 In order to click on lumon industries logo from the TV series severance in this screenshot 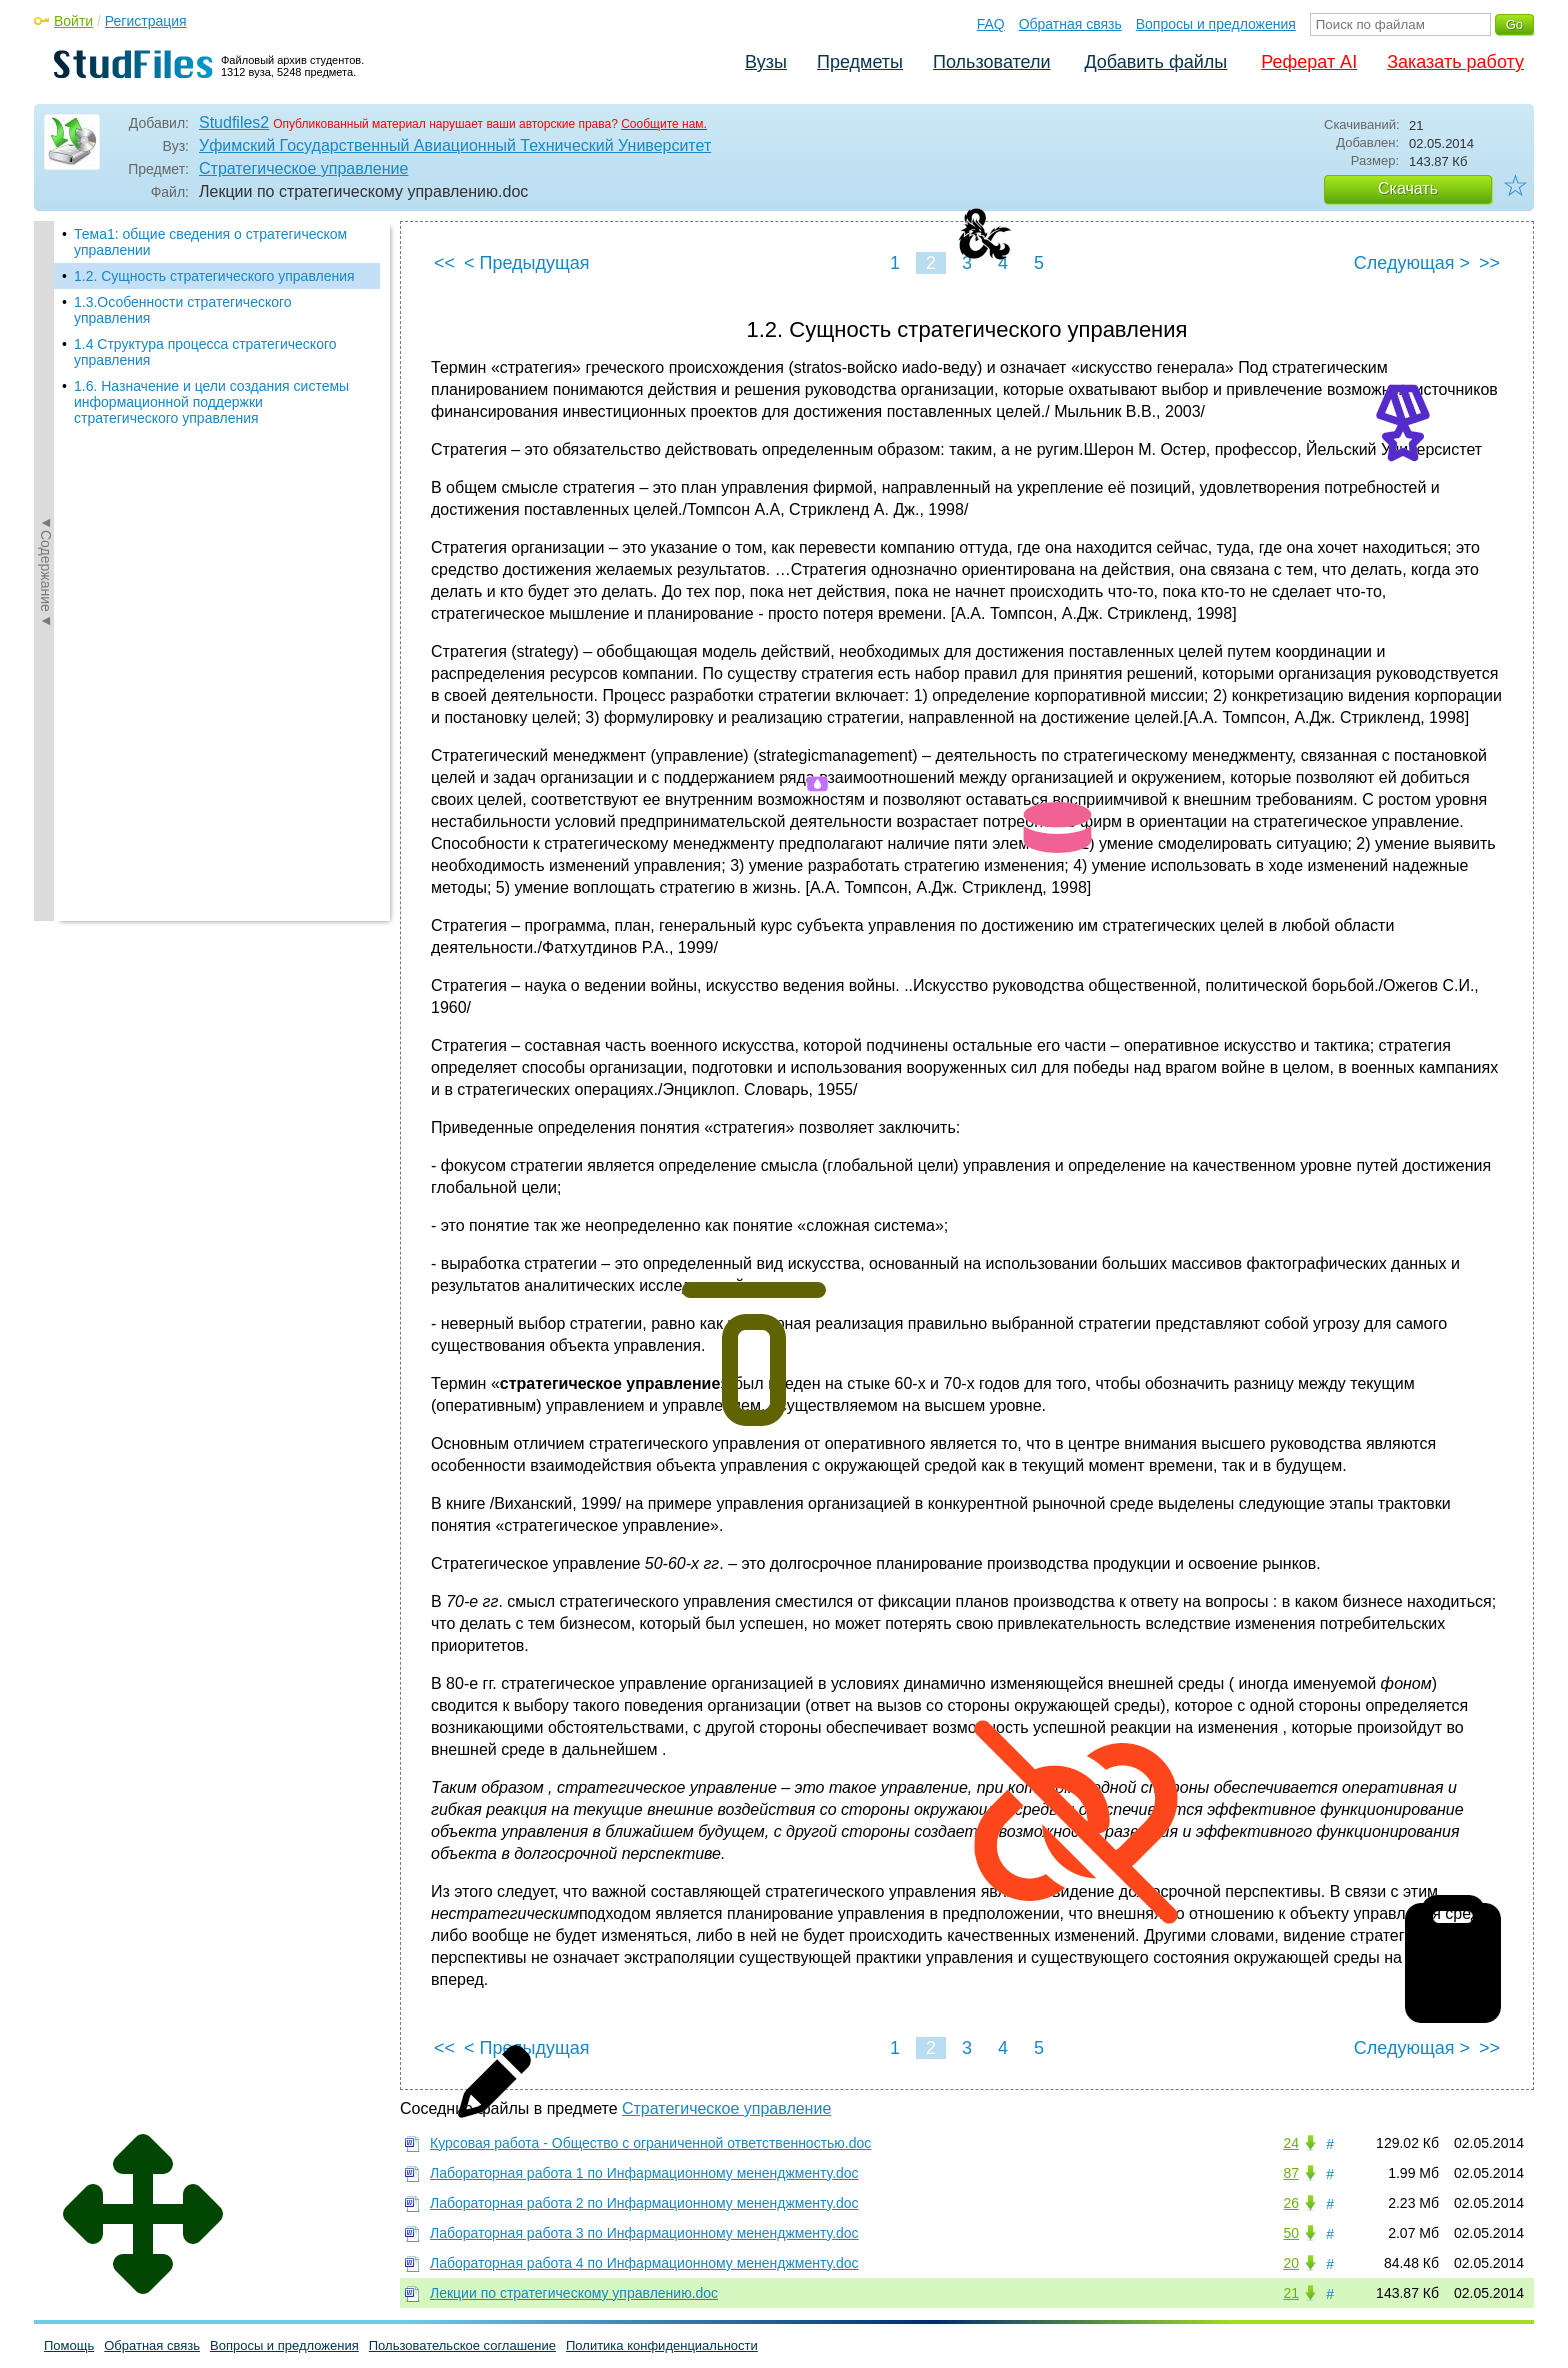, I will do `click(817, 784)`.